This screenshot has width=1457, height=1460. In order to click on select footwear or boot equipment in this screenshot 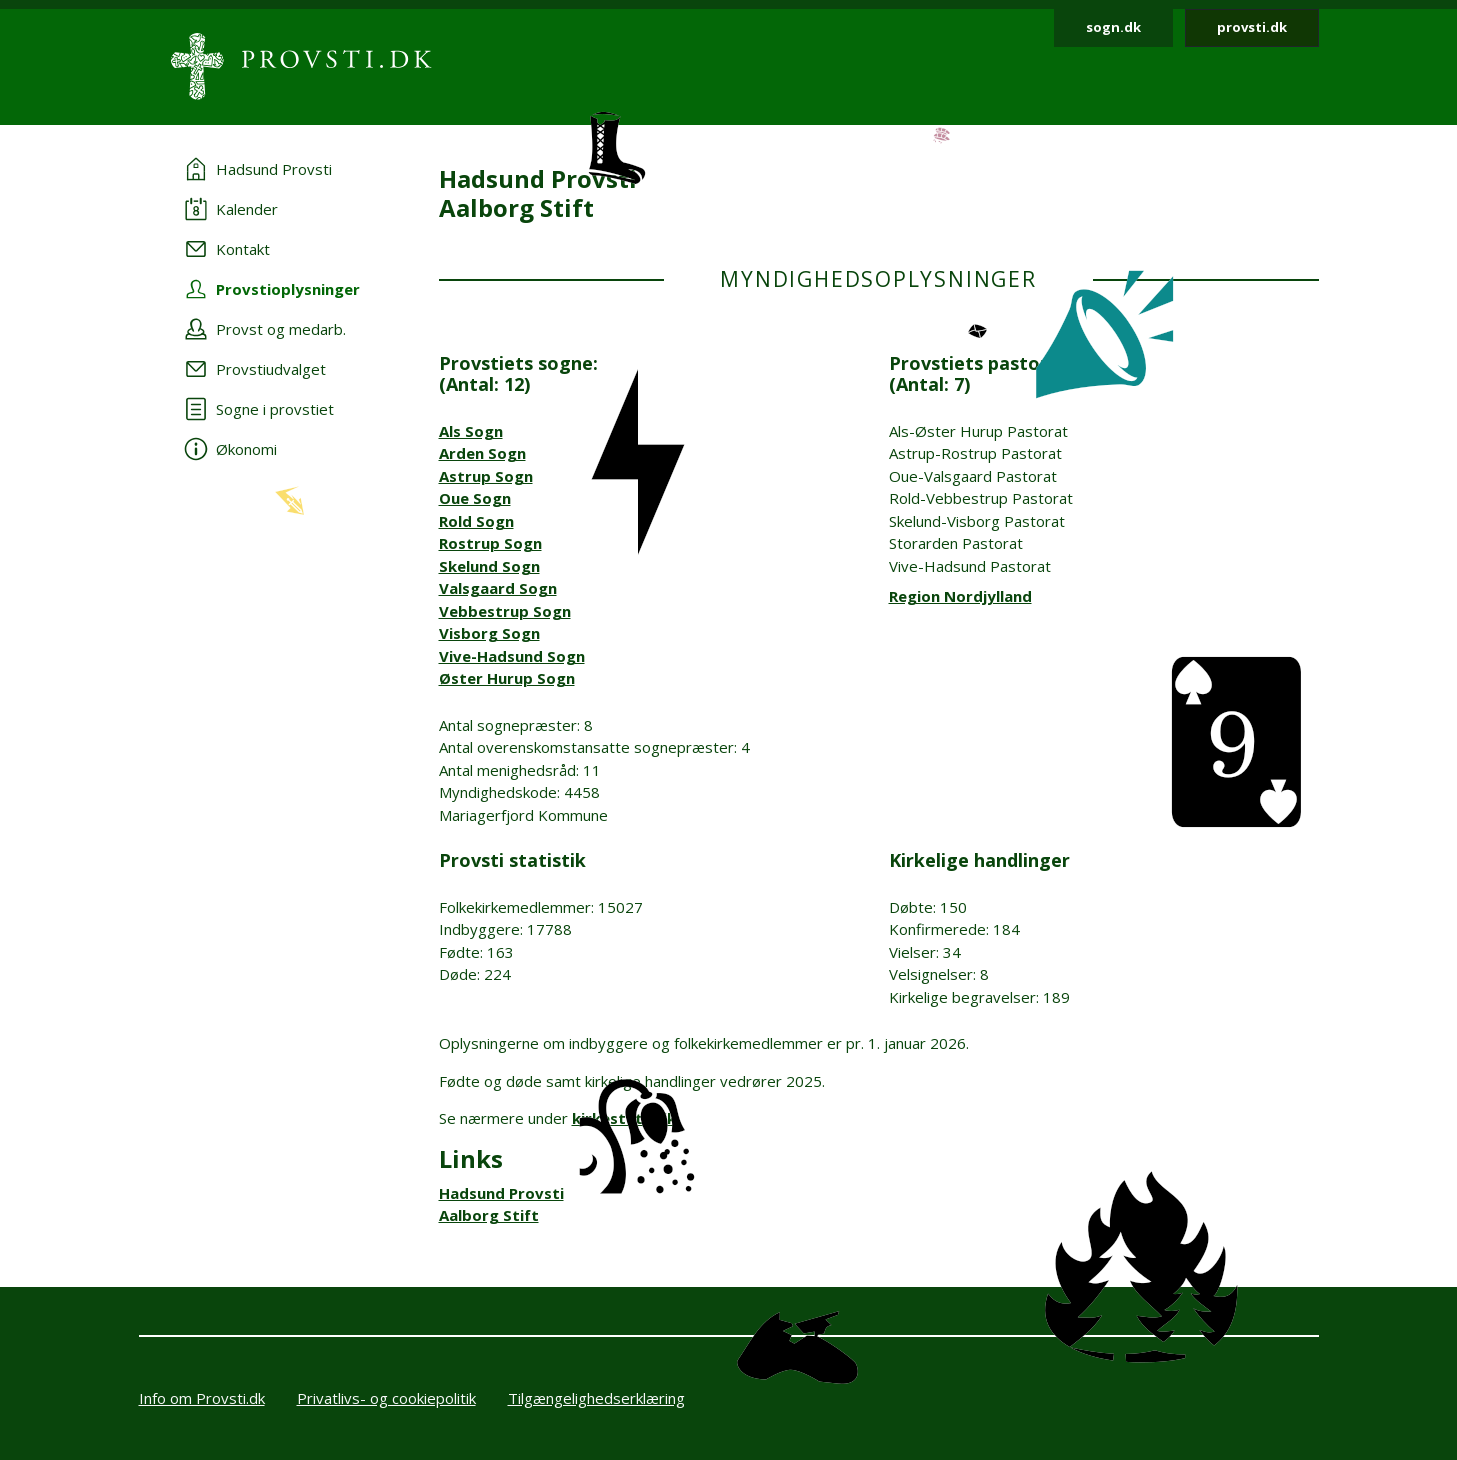, I will do `click(617, 148)`.